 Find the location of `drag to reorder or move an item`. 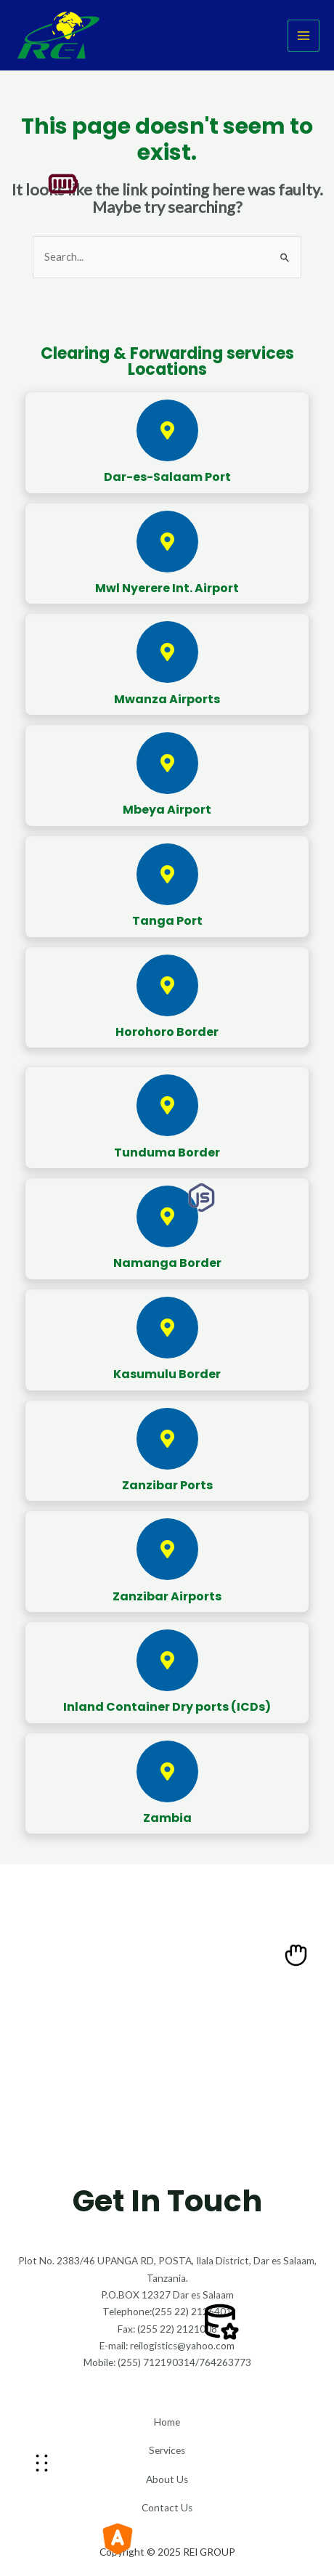

drag to reorder or move an item is located at coordinates (296, 1952).